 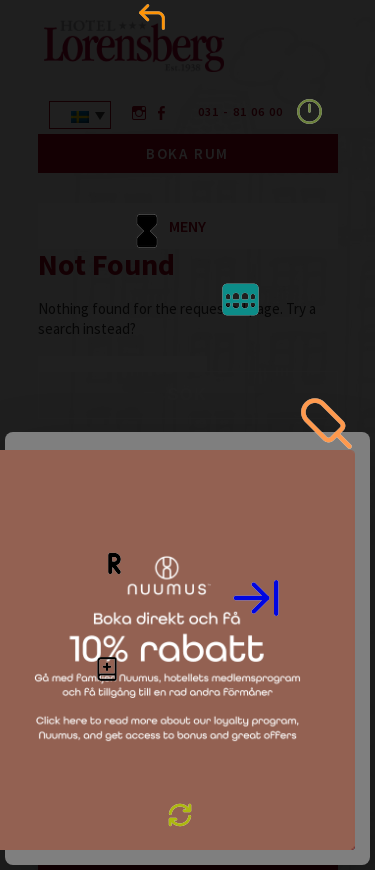 What do you see at coordinates (256, 598) in the screenshot?
I see `move item to the end of a list` at bounding box center [256, 598].